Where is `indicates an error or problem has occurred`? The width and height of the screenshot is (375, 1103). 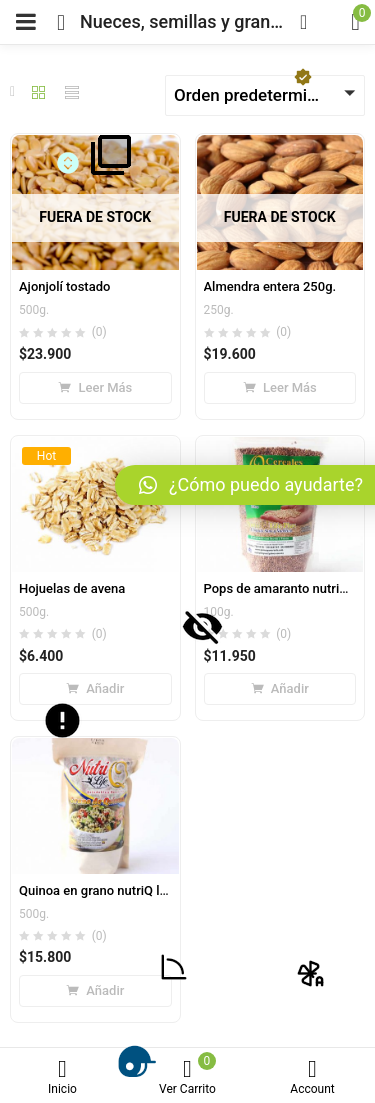
indicates an error or problem has occurred is located at coordinates (62, 720).